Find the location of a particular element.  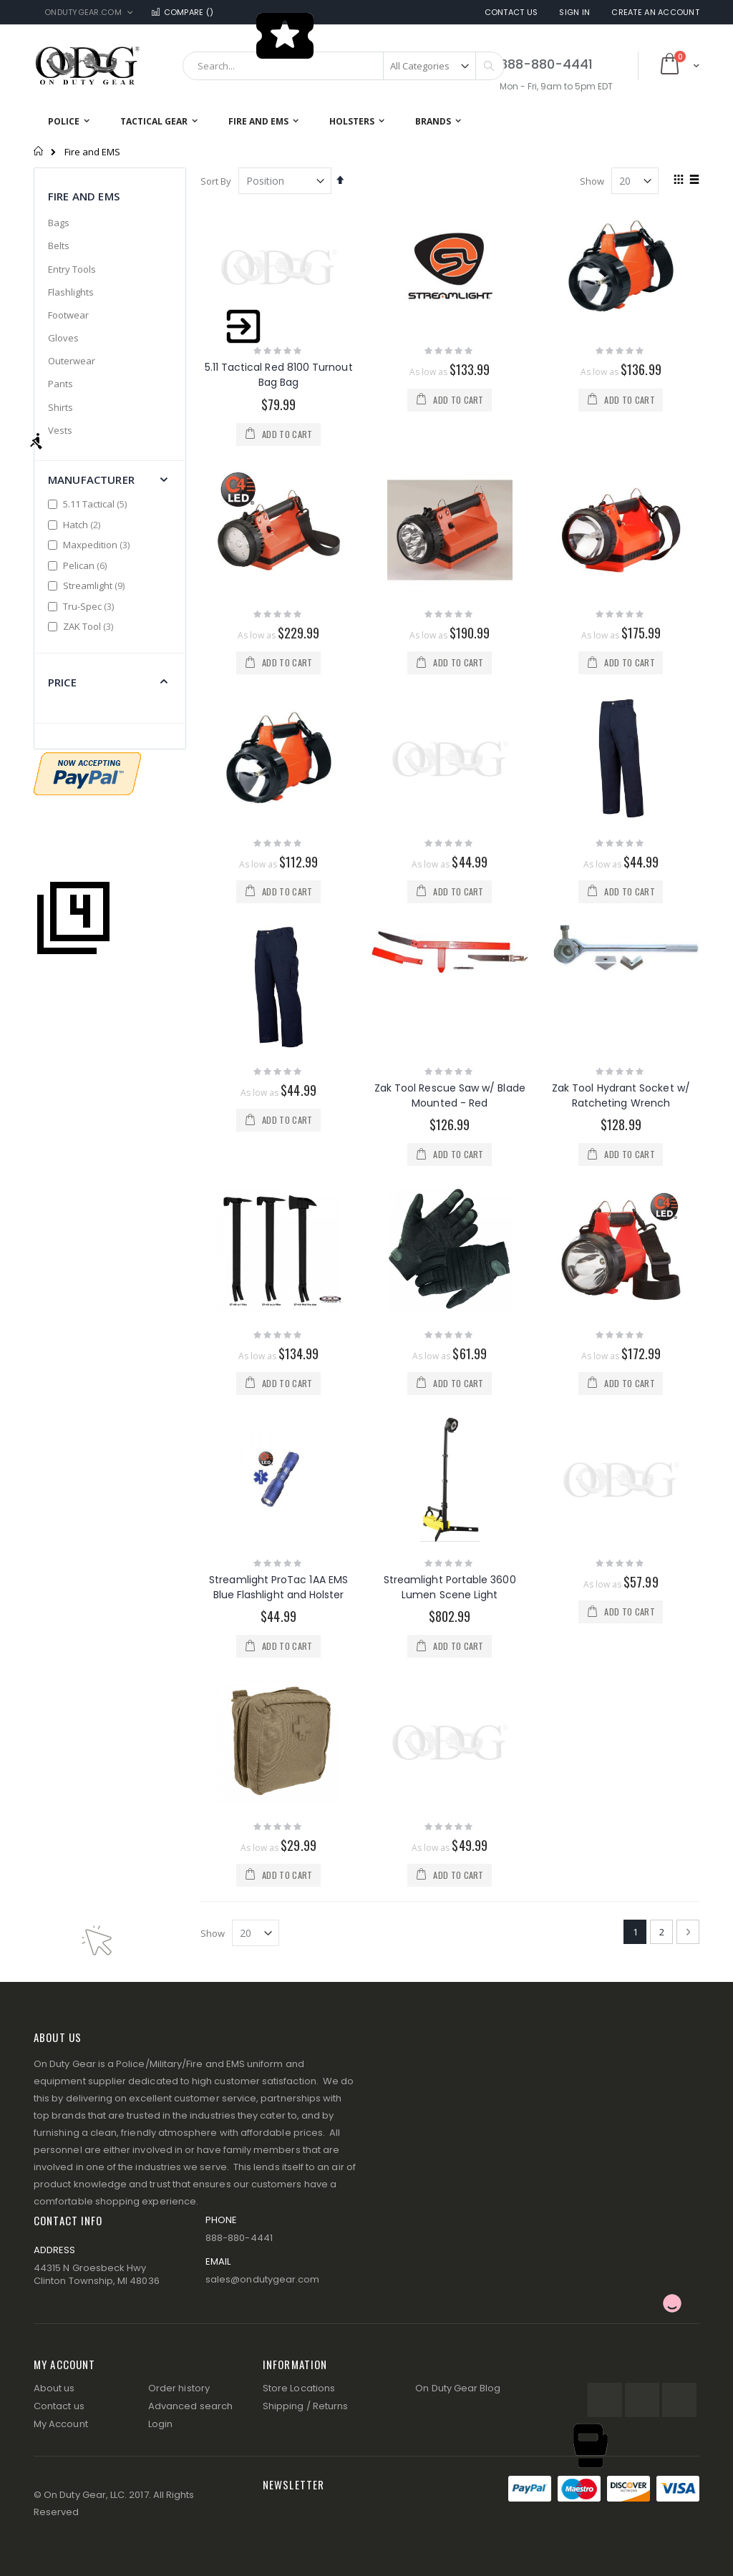

access rowing or kayaking activities is located at coordinates (36, 441).